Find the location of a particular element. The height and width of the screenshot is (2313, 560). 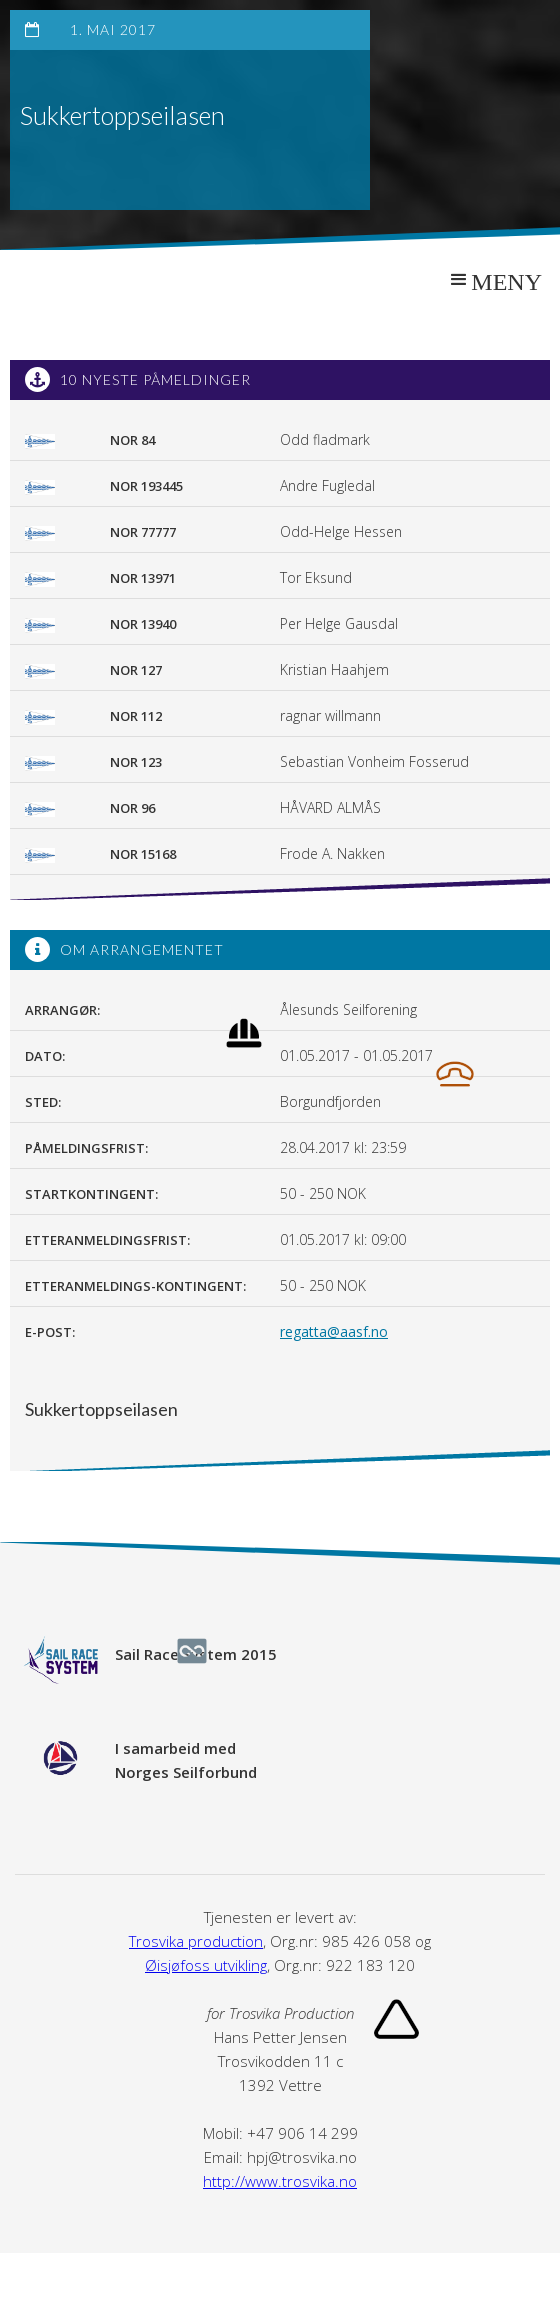

access construction or work site features is located at coordinates (244, 1035).